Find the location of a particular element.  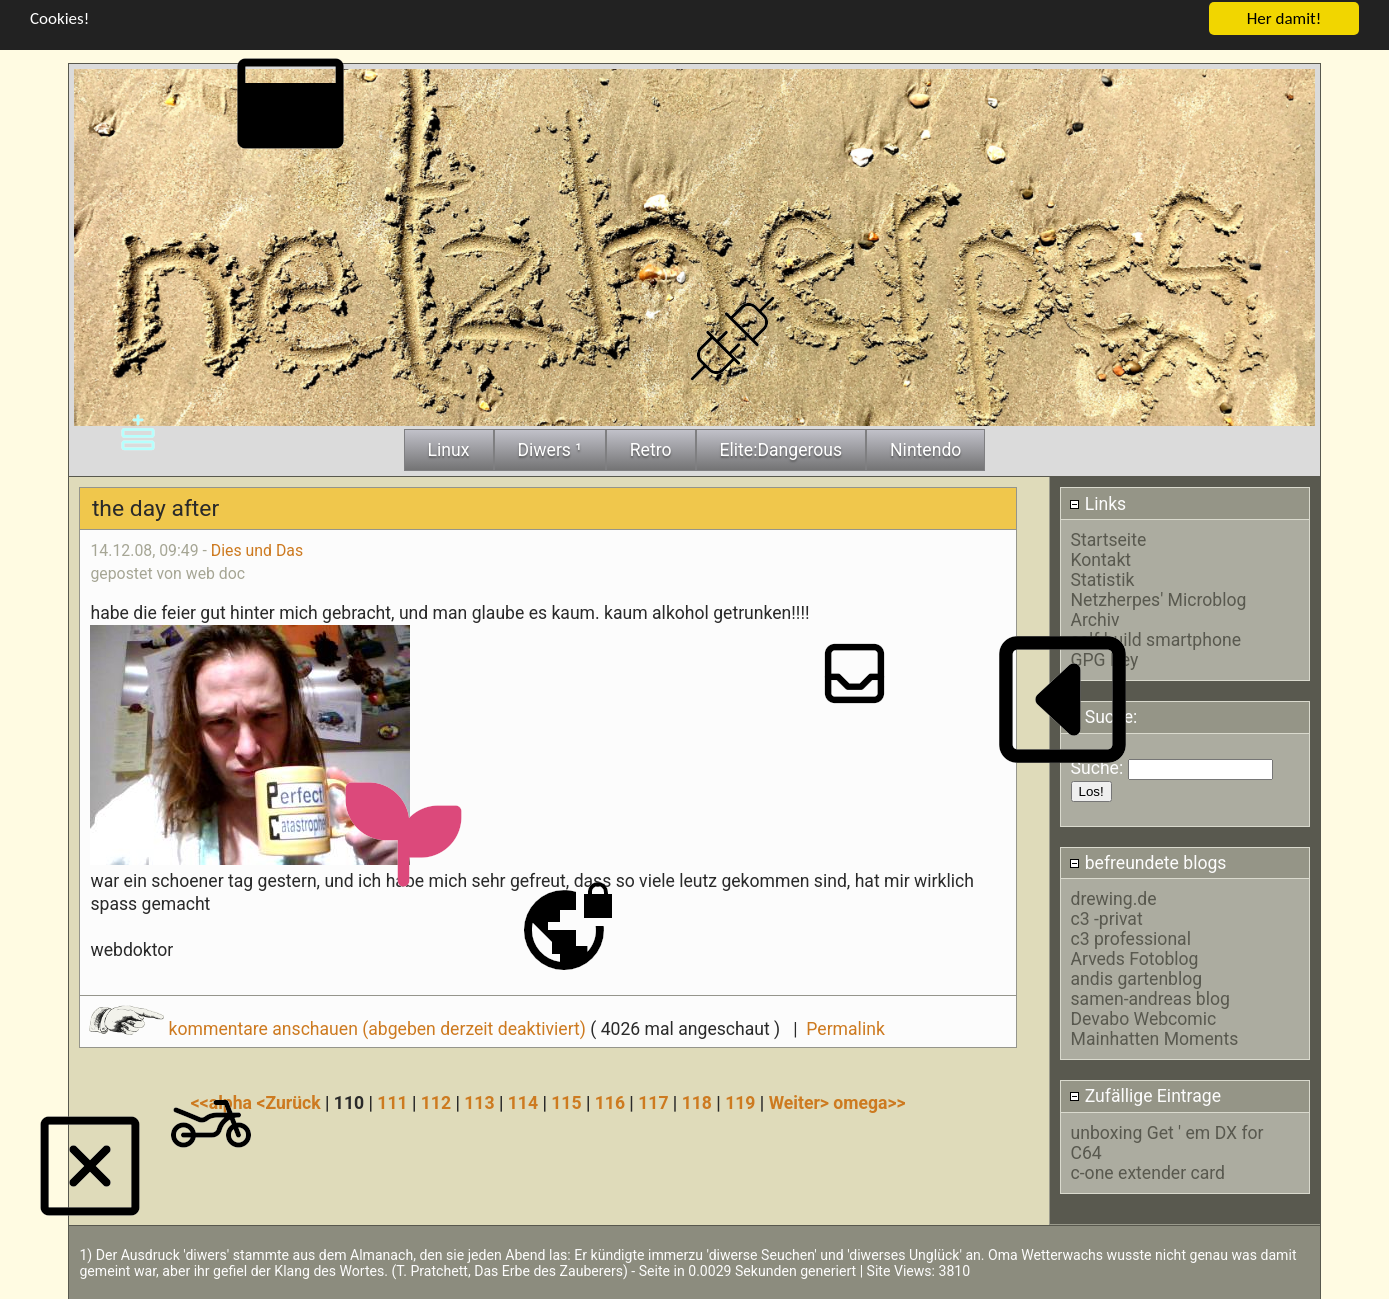

close or dismiss a dialog box is located at coordinates (90, 1166).